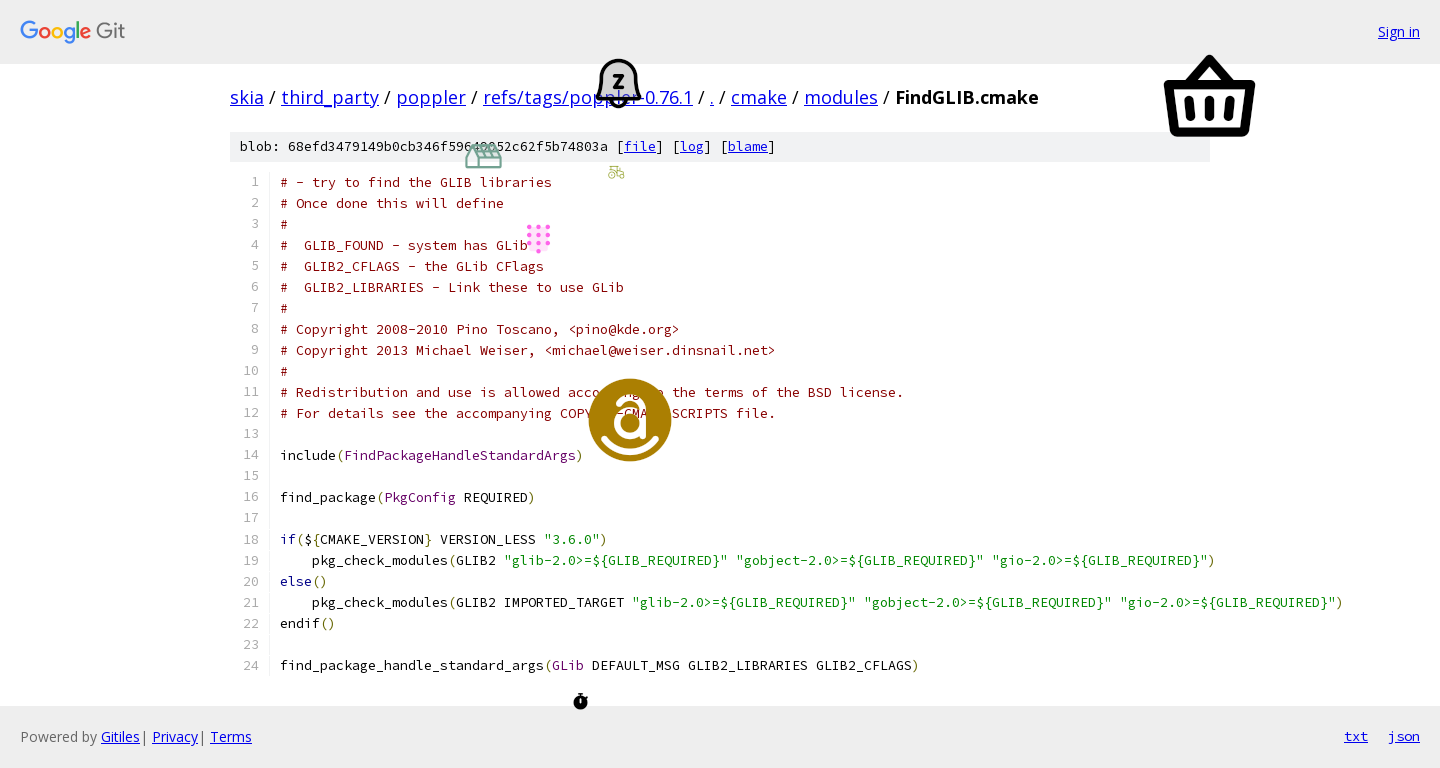 This screenshot has width=1440, height=768. What do you see at coordinates (618, 83) in the screenshot?
I see `mute notifications while sleeping` at bounding box center [618, 83].